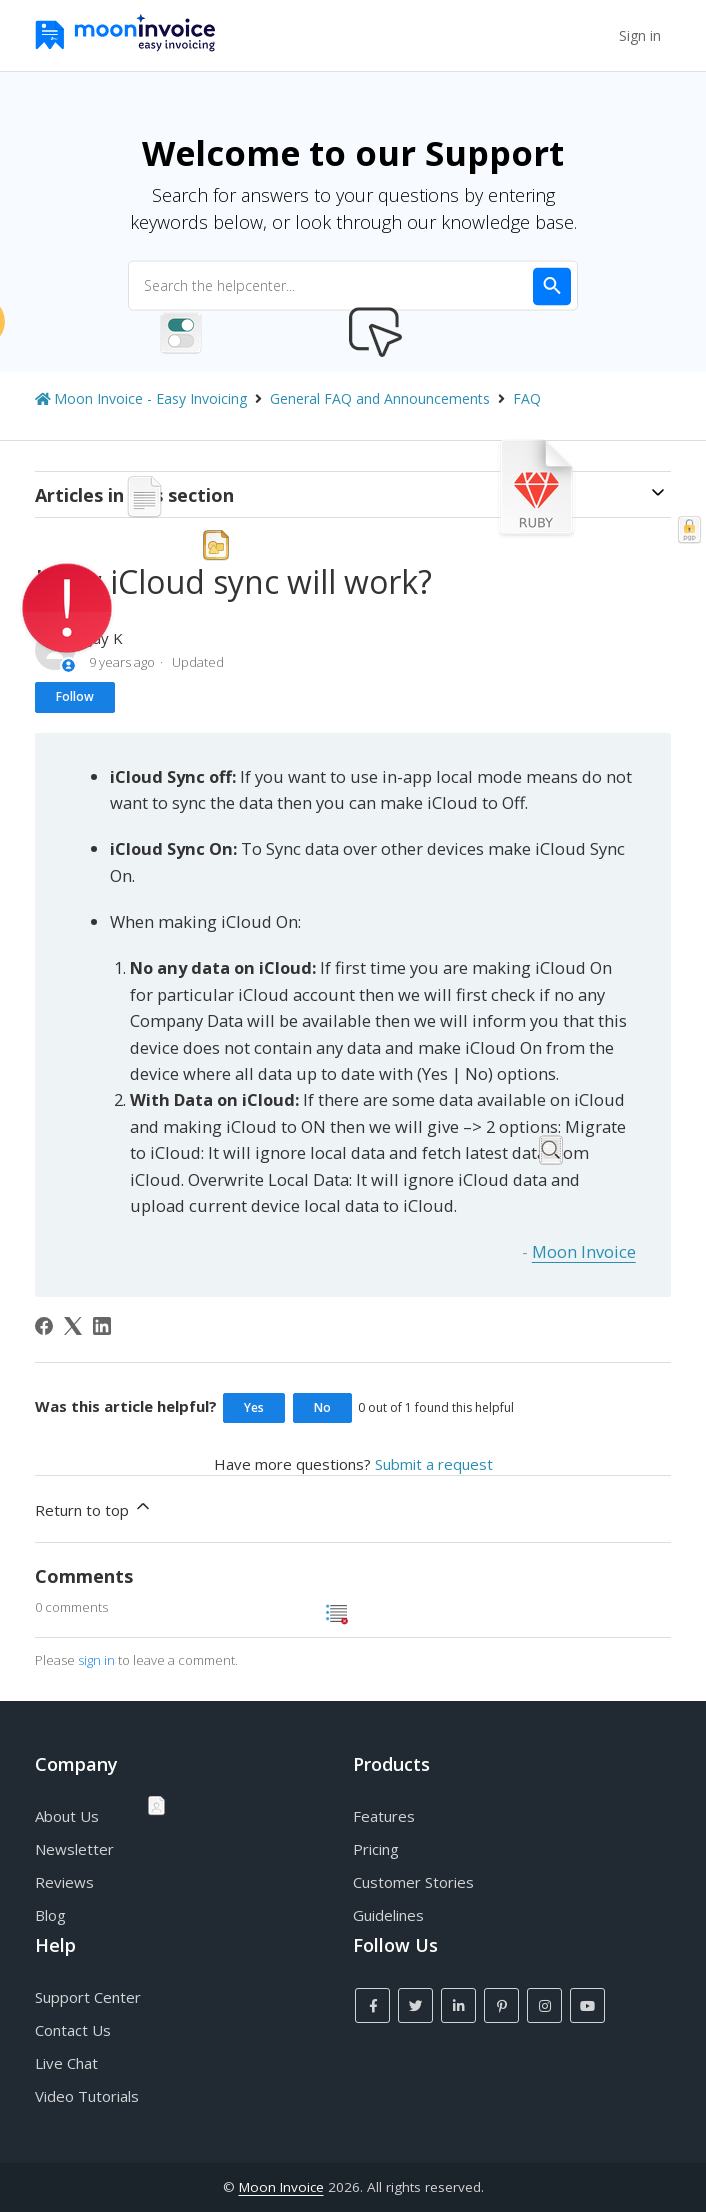  I want to click on access pointer and cursor accessibility settings, so click(375, 330).